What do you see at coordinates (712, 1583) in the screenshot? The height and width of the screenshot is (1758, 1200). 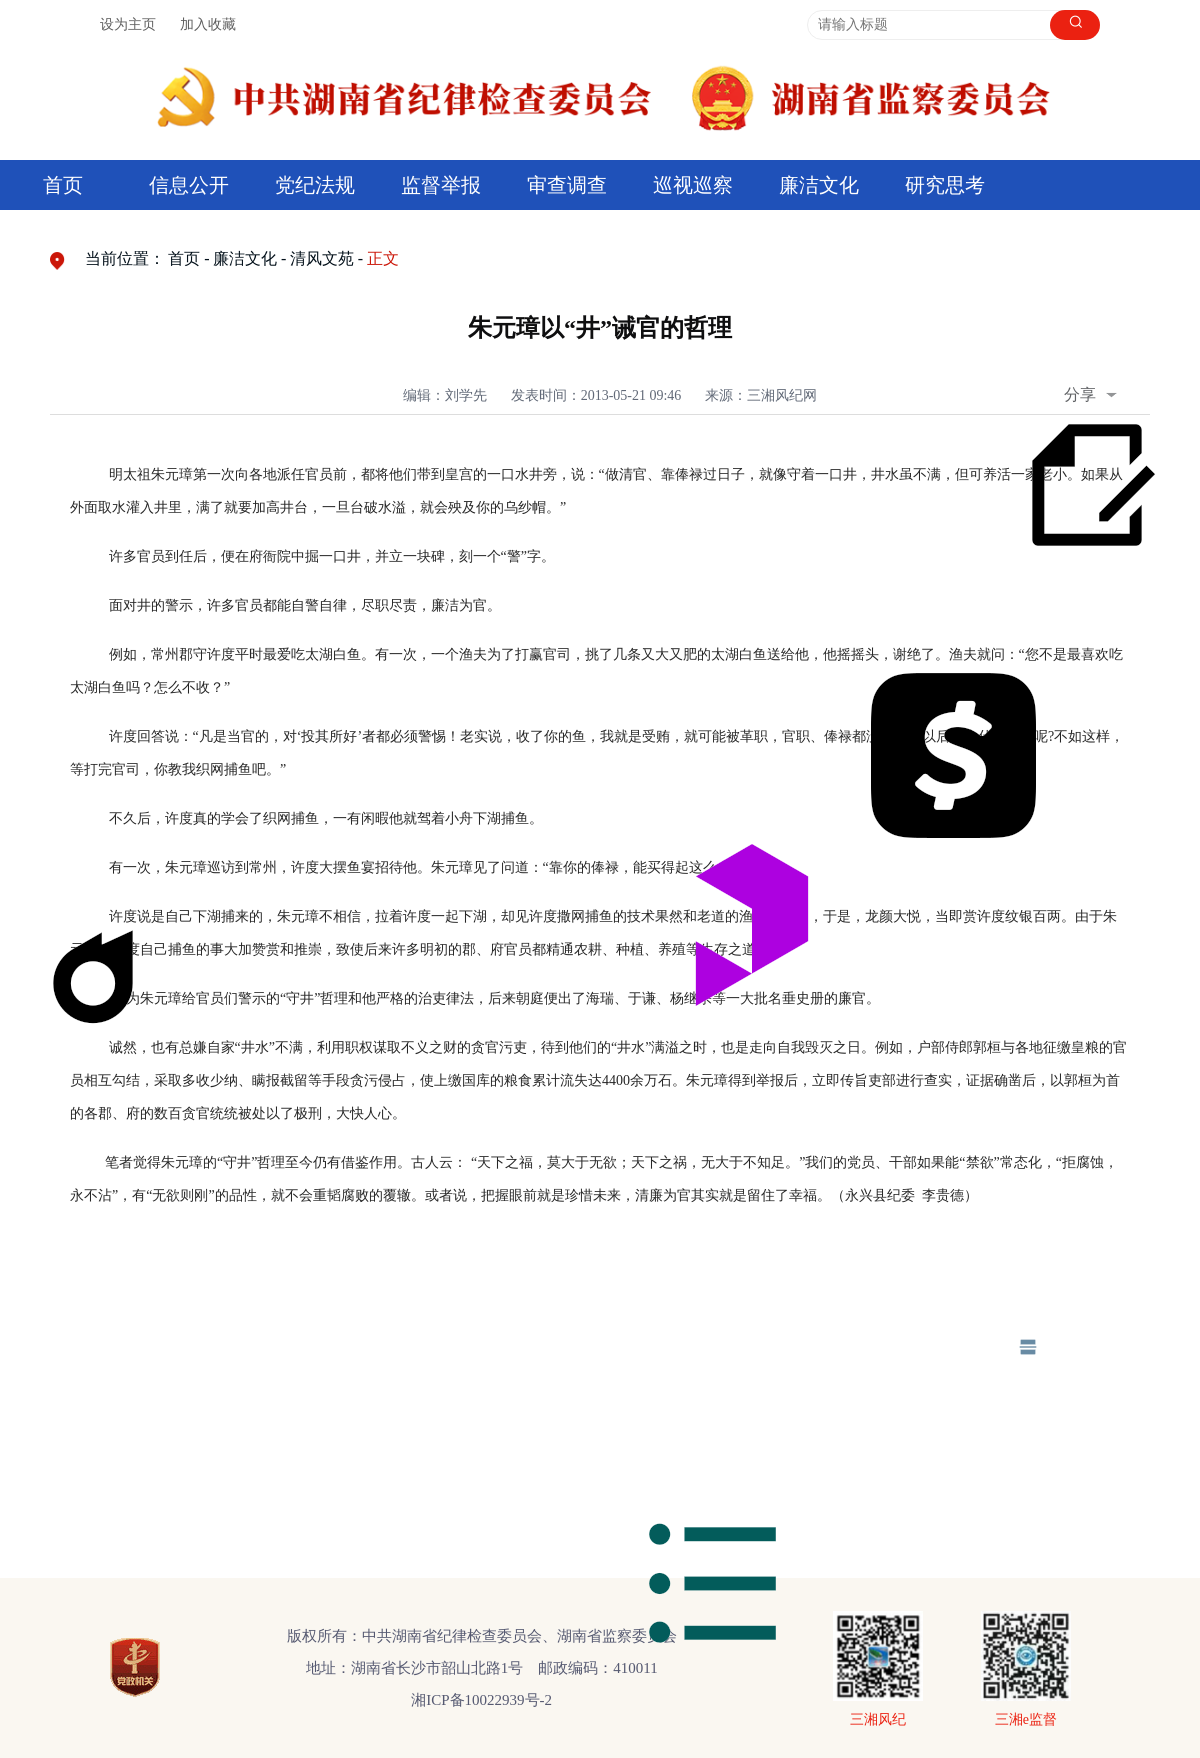 I see `view items as a bulleted list` at bounding box center [712, 1583].